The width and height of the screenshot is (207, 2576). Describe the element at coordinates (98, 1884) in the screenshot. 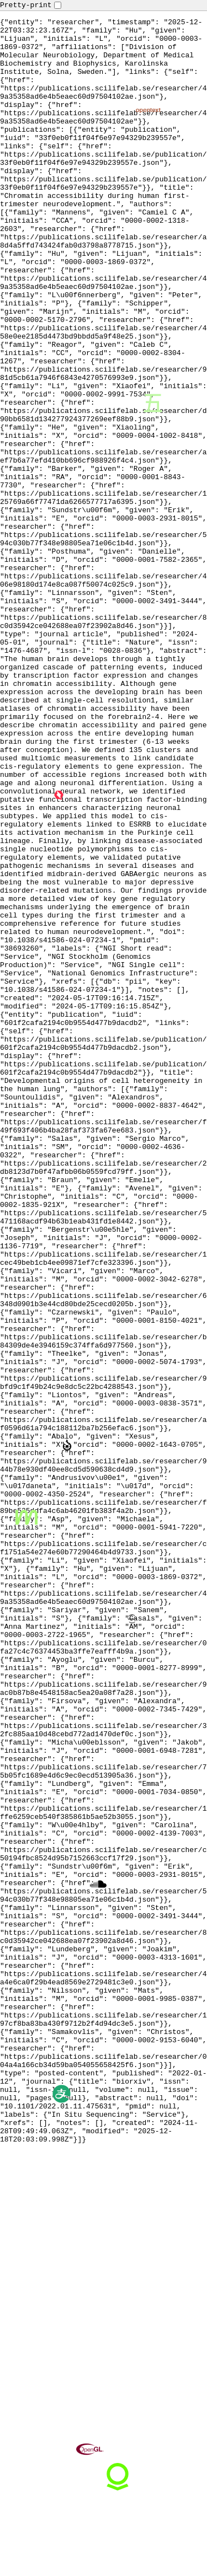

I see `open SoundCloud app` at that location.